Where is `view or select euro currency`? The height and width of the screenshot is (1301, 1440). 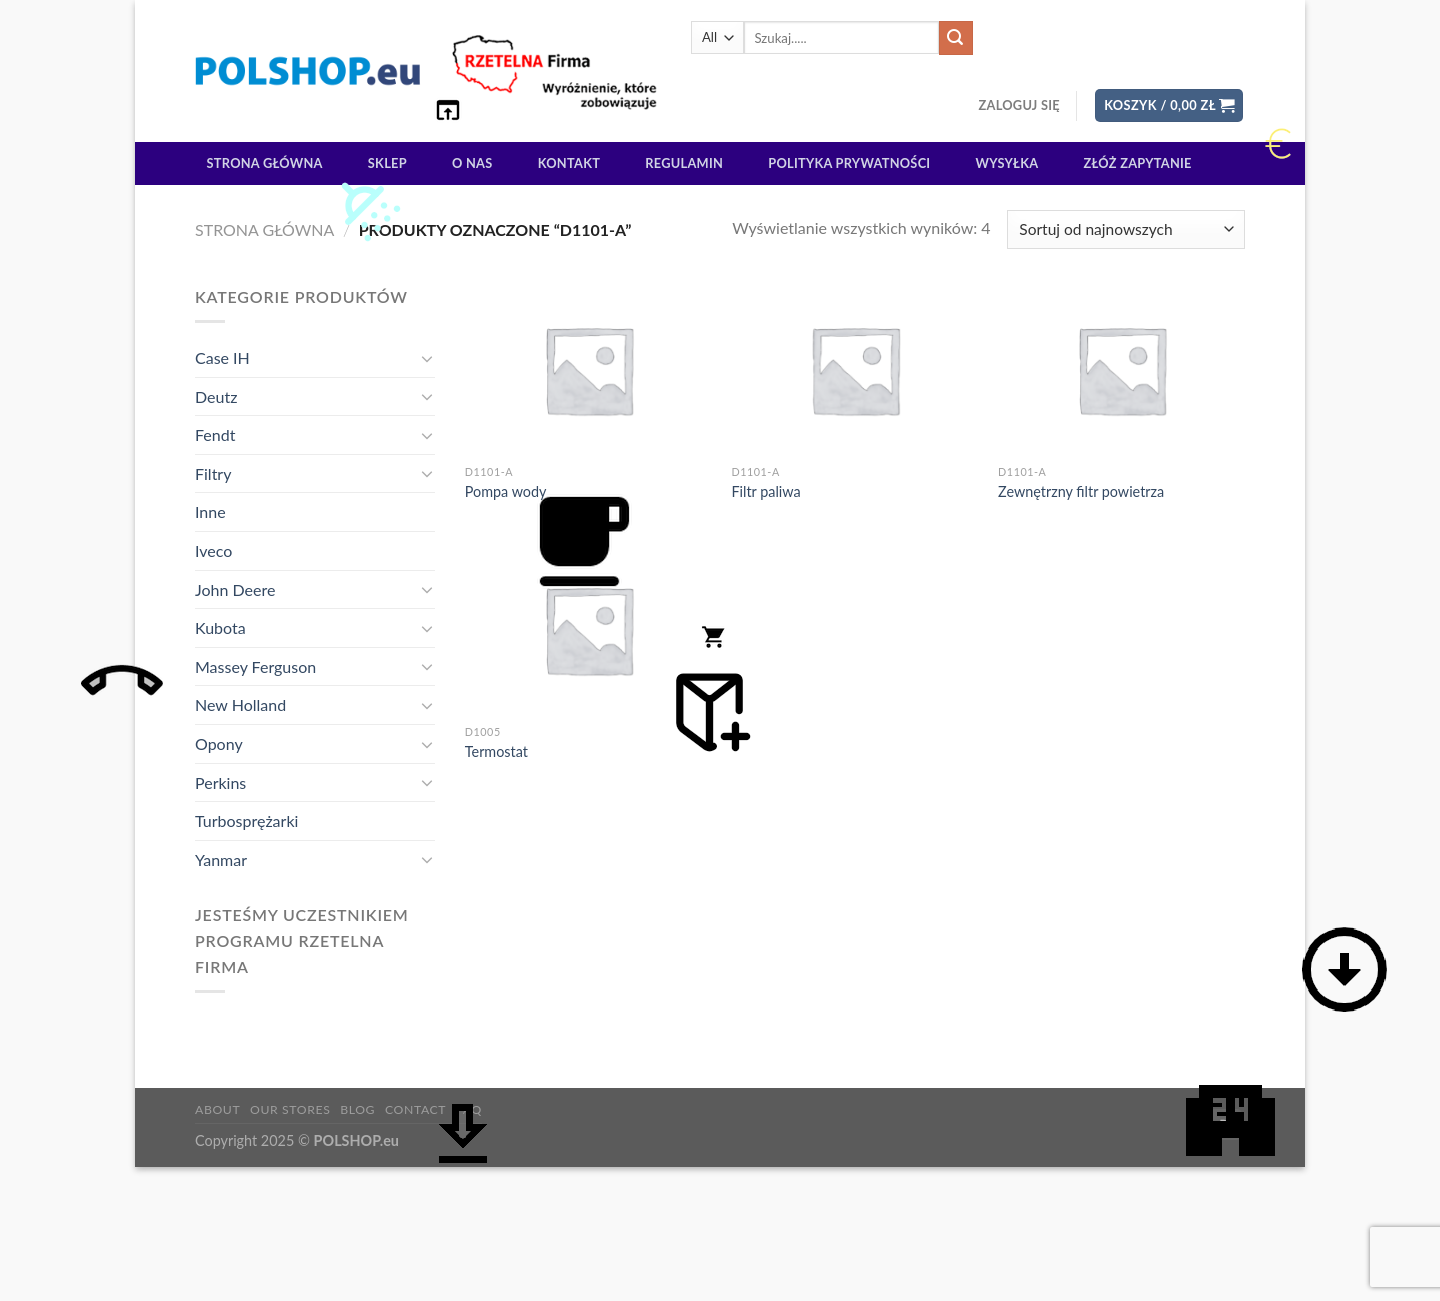 view or select euro currency is located at coordinates (1280, 143).